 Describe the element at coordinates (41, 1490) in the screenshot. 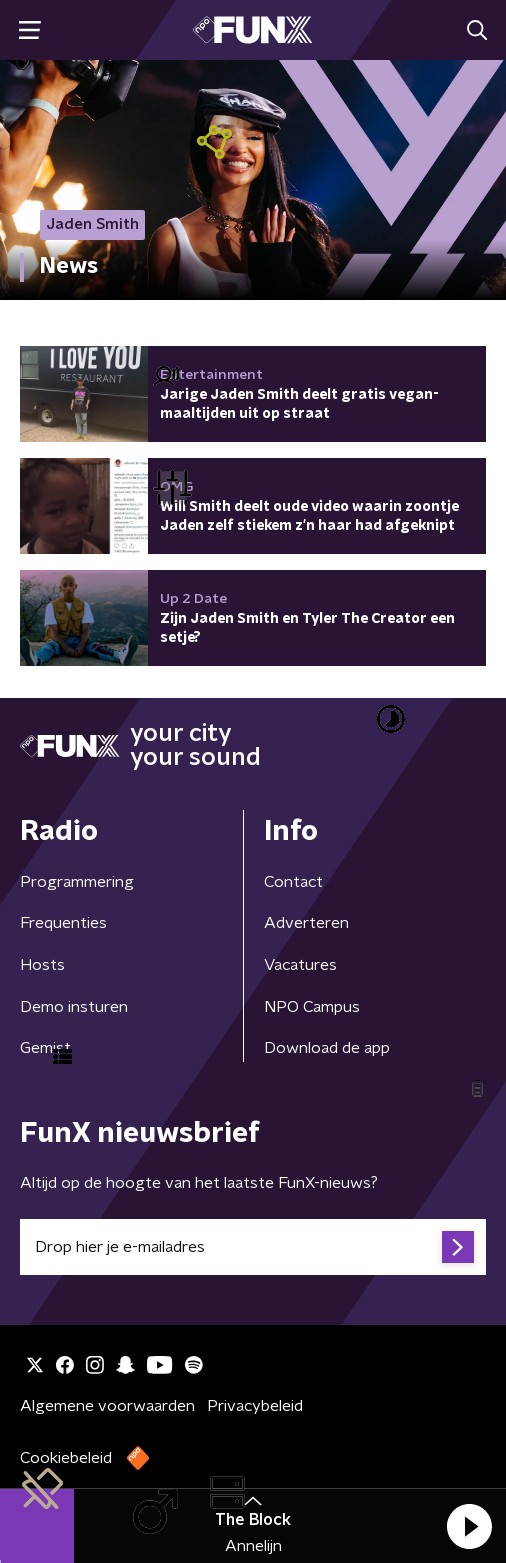

I see `unpin an item from its current position` at that location.